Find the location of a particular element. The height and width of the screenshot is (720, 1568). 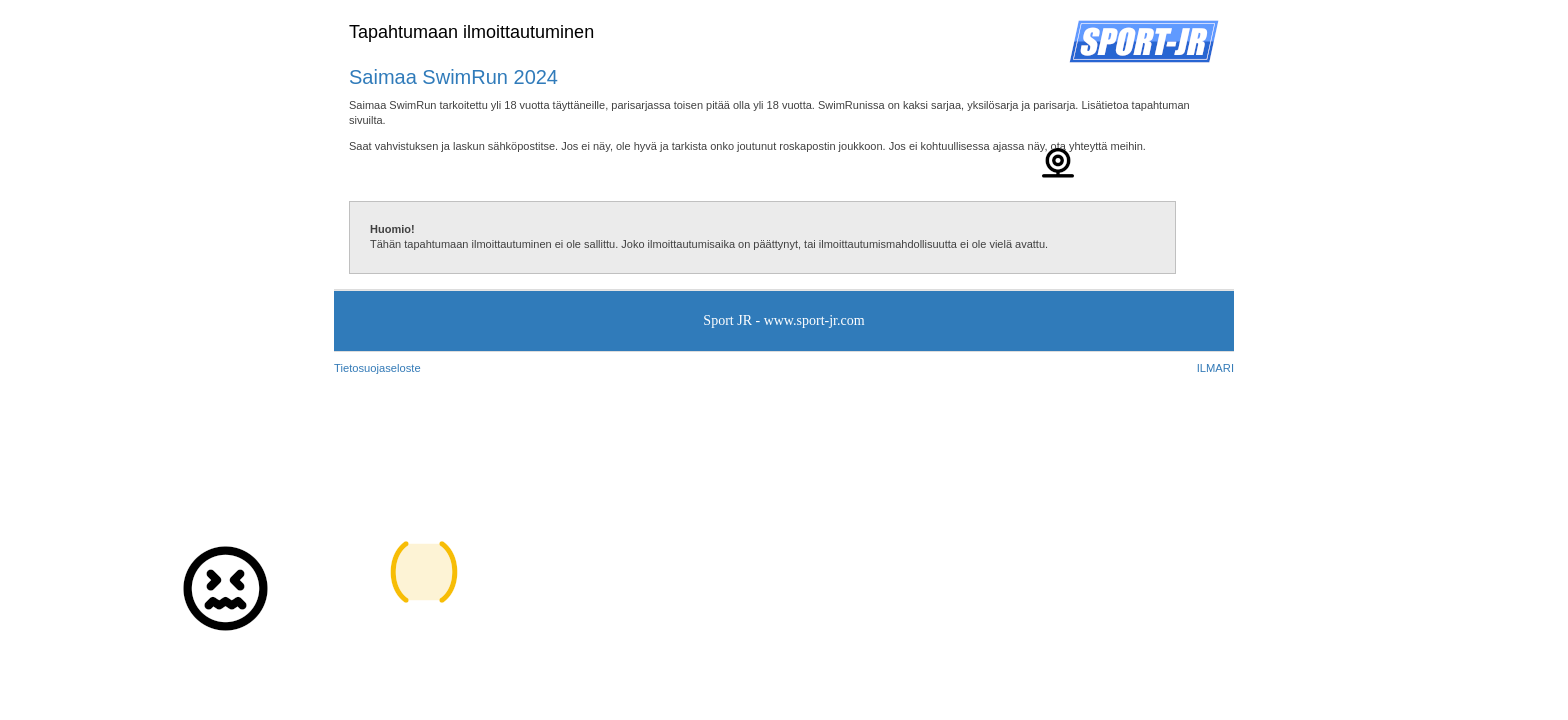

enable webcam or video camera is located at coordinates (1058, 164).